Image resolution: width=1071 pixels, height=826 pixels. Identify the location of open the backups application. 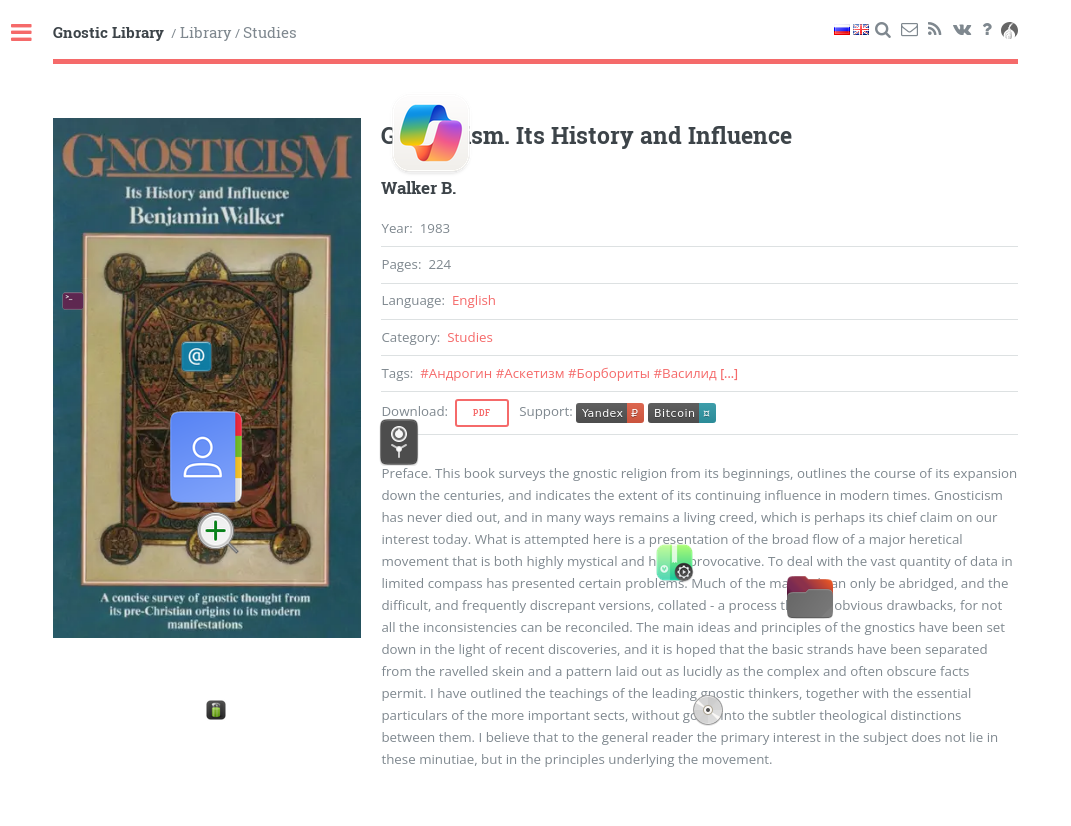
(399, 442).